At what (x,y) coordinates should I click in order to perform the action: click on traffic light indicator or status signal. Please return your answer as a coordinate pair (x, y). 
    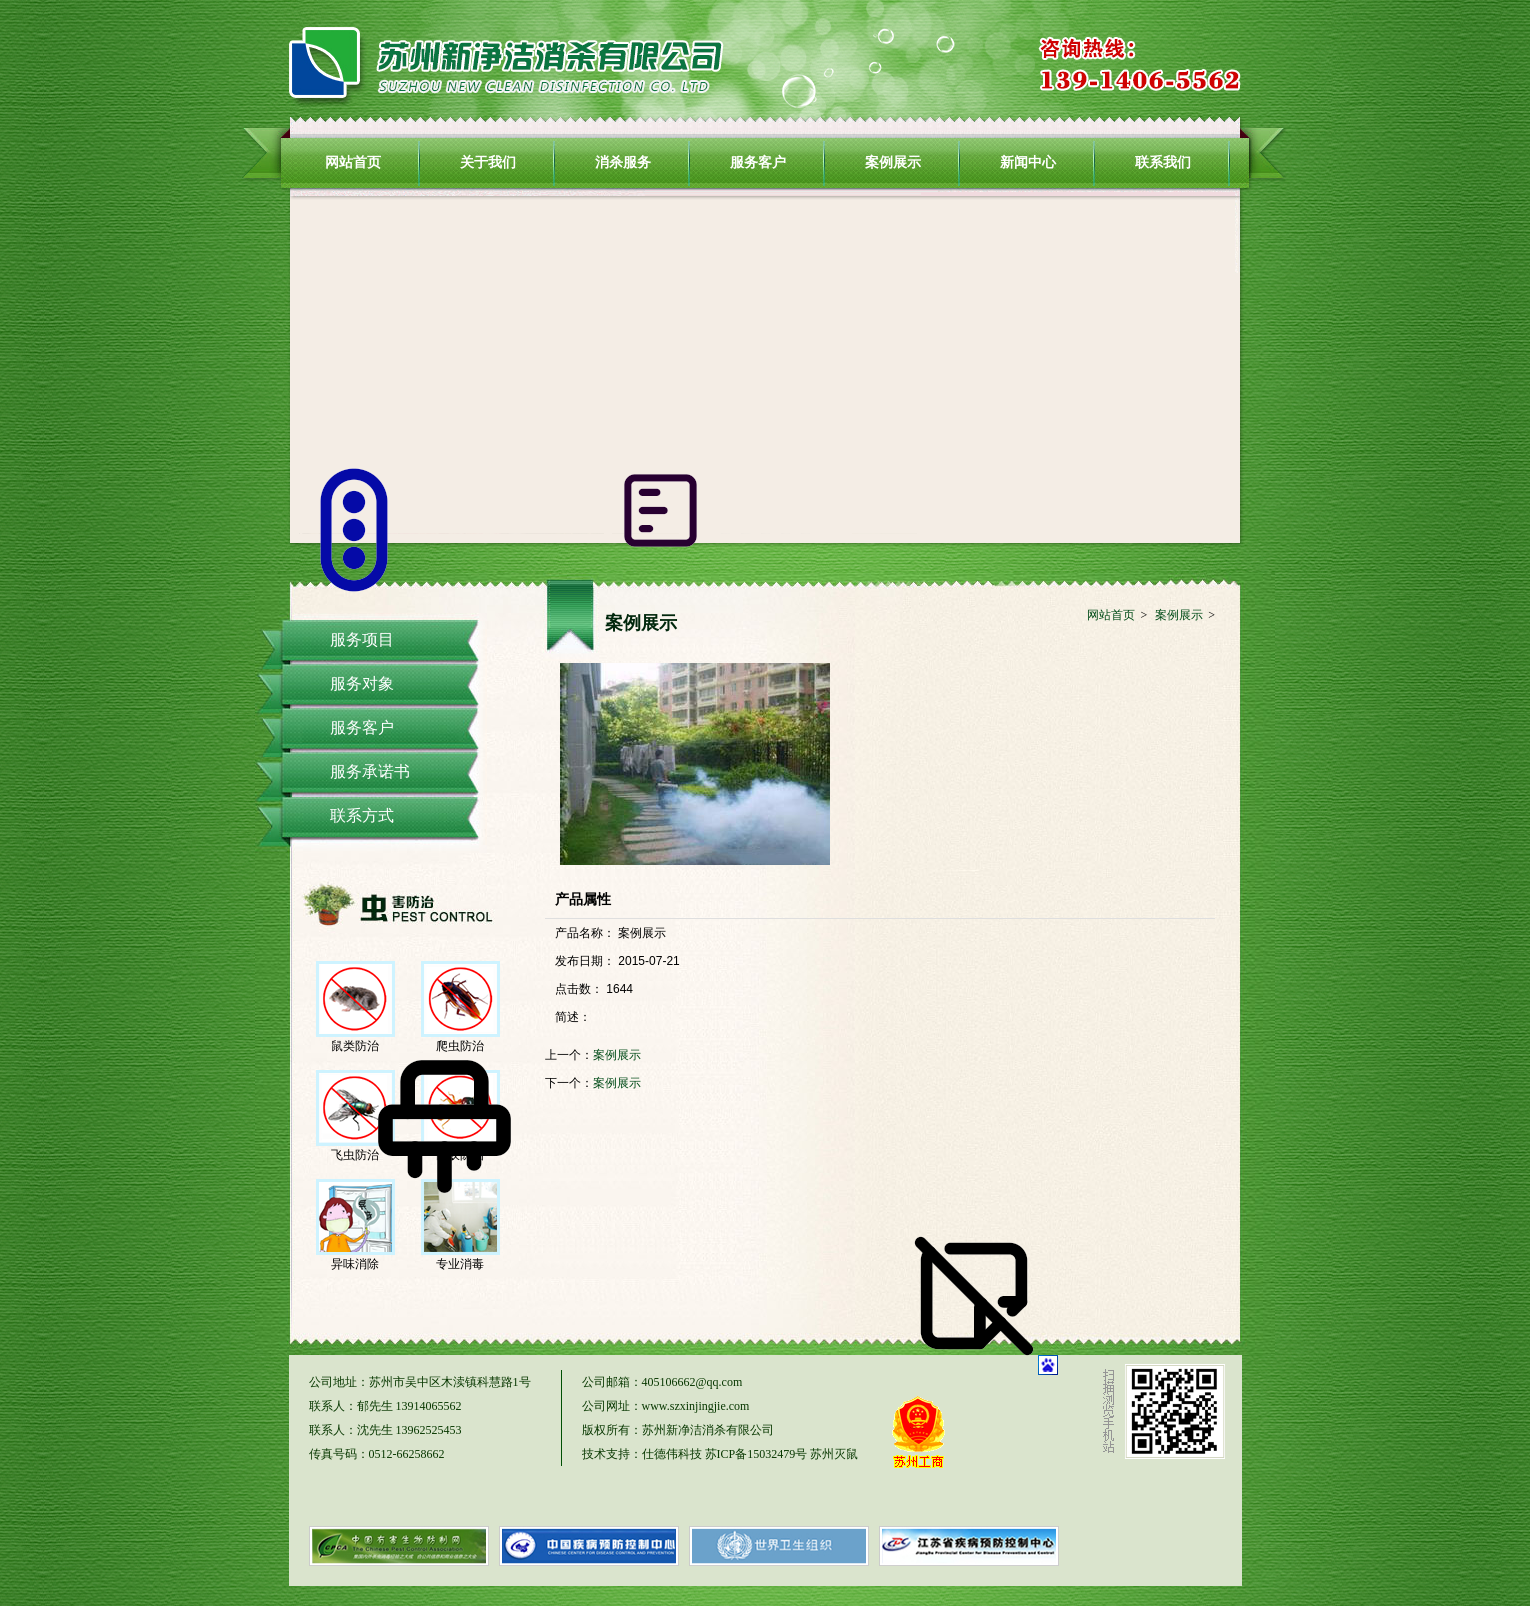
    Looking at the image, I should click on (354, 530).